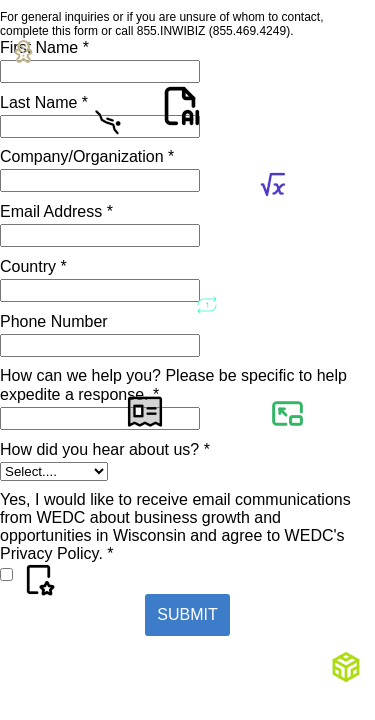  I want to click on mark tablet as favorite device, so click(38, 579).